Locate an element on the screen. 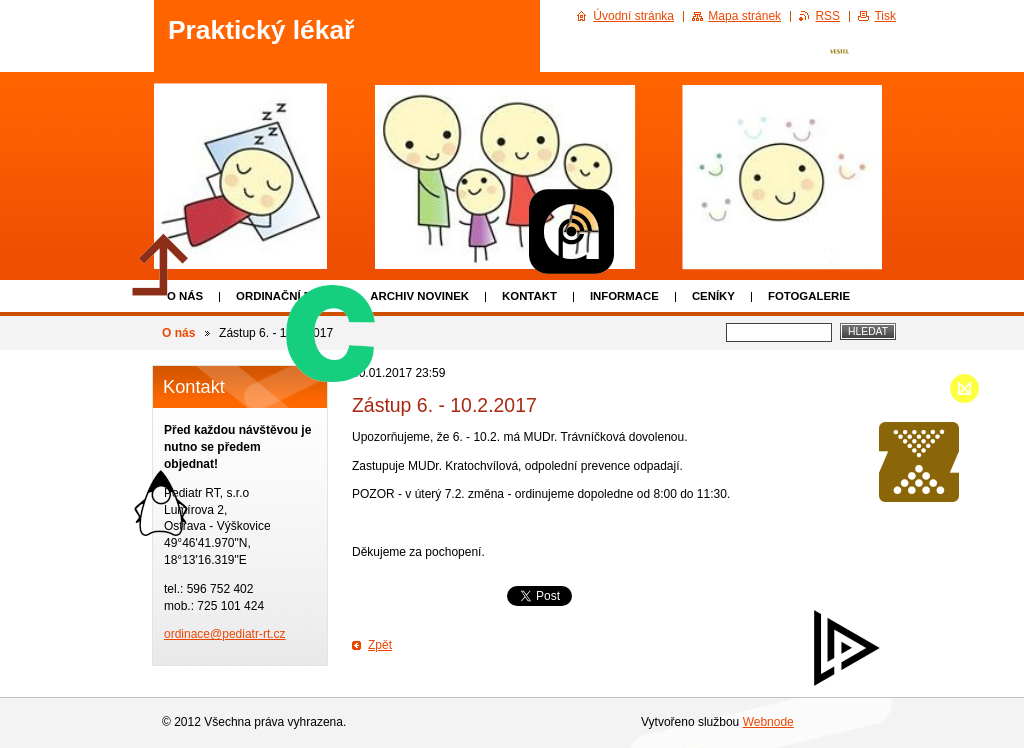 Image resolution: width=1024 pixels, height=748 pixels. open Podcast Addict app is located at coordinates (571, 231).